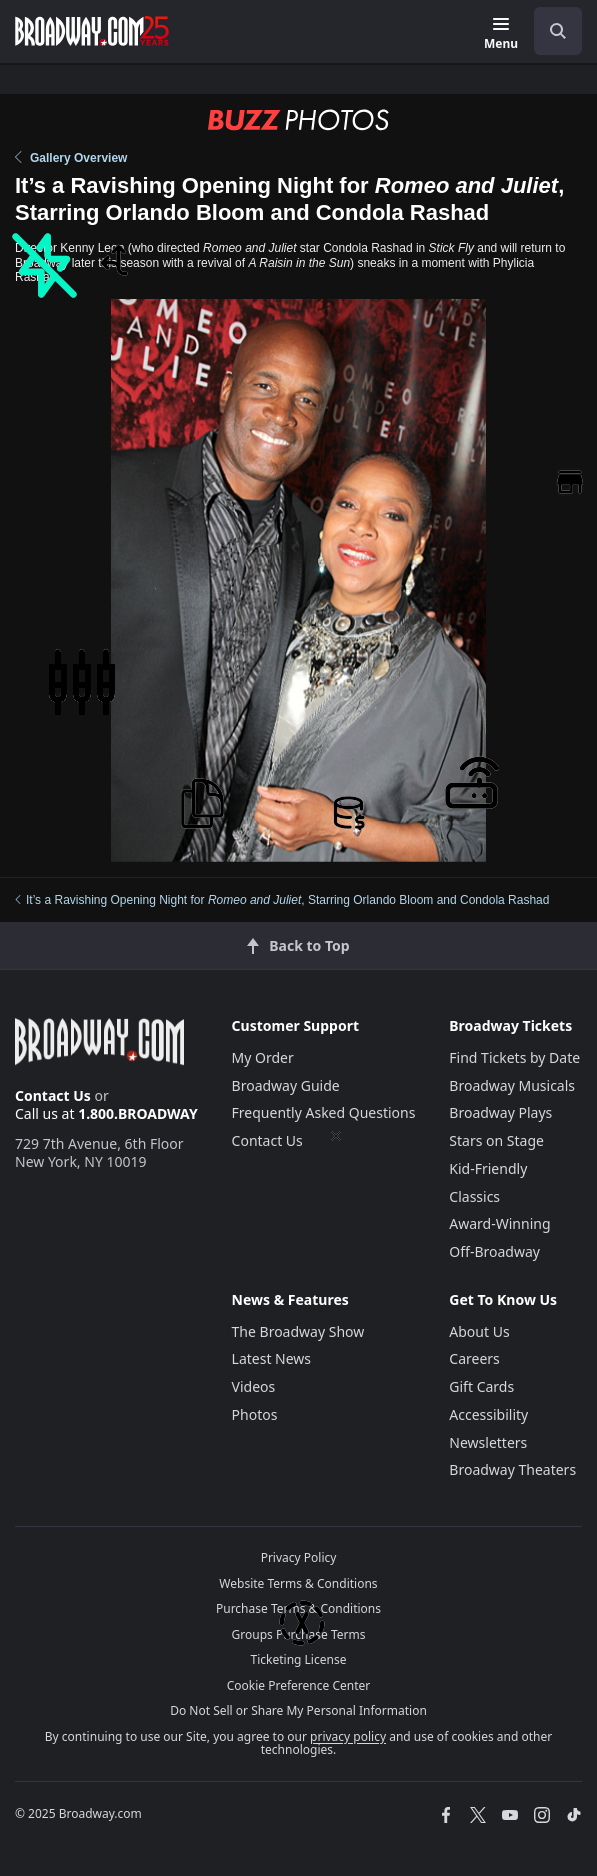  I want to click on configure audio/video input settings, so click(82, 682).